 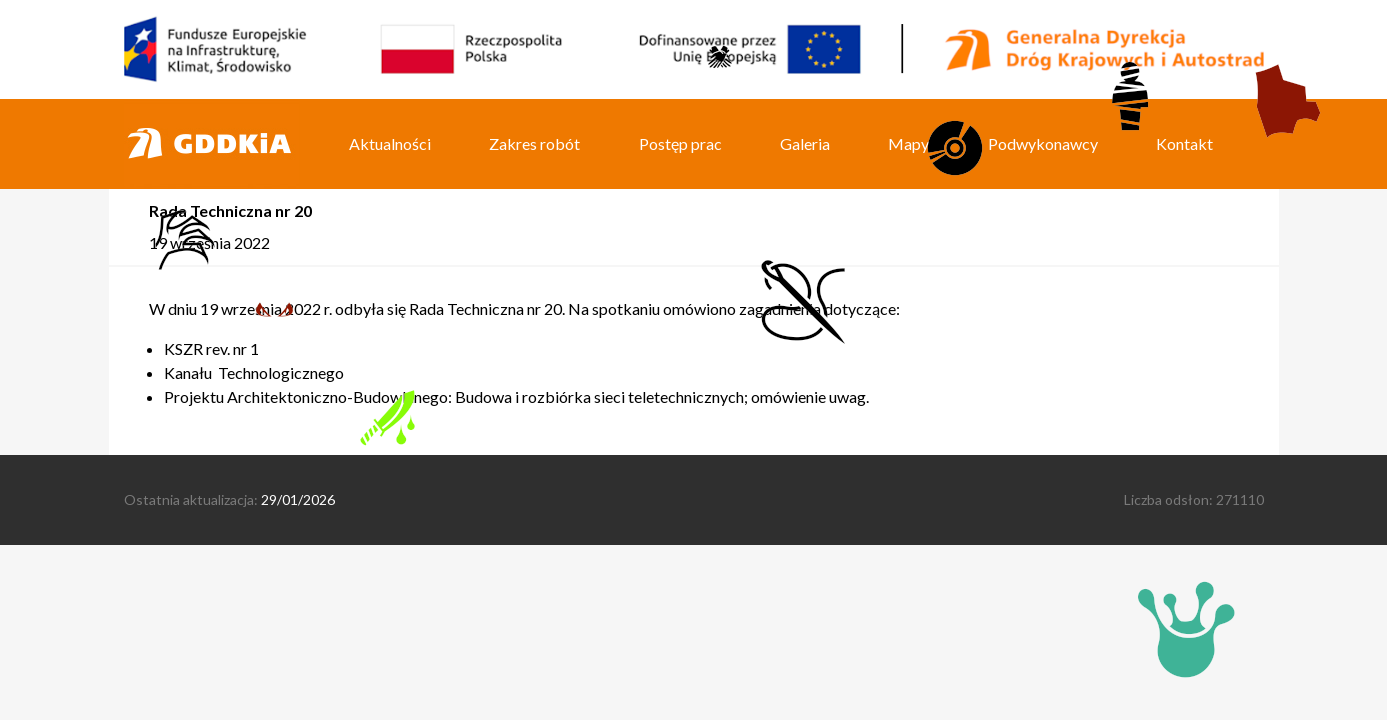 I want to click on access sewing or crafting tools, so click(x=803, y=302).